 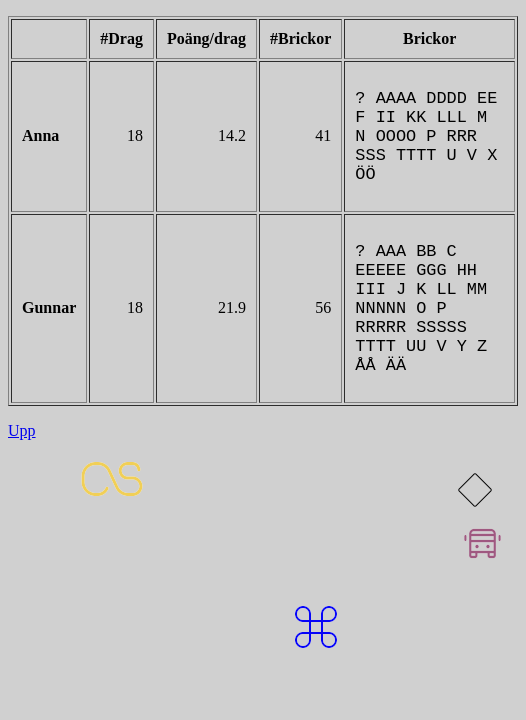 What do you see at coordinates (316, 627) in the screenshot?
I see `command key modifier for keyboard shortcuts` at bounding box center [316, 627].